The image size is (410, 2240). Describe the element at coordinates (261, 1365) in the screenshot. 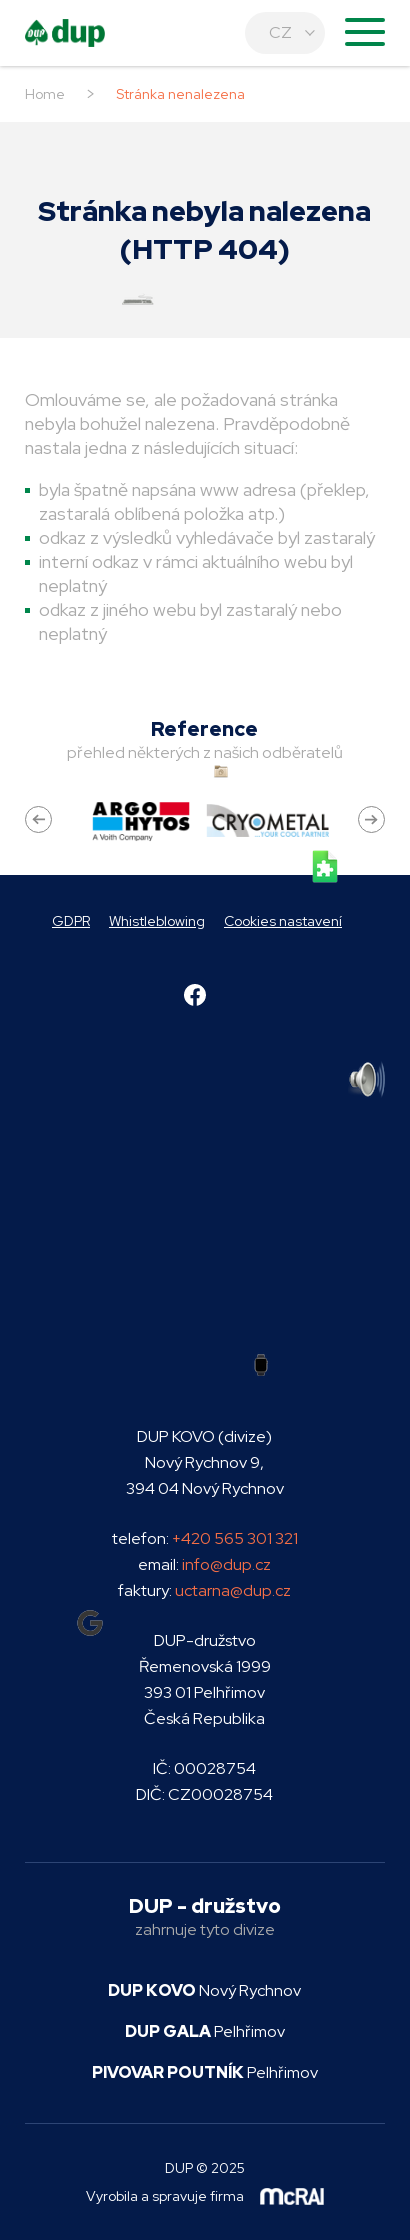

I see `apple watch series 7 device icon` at that location.